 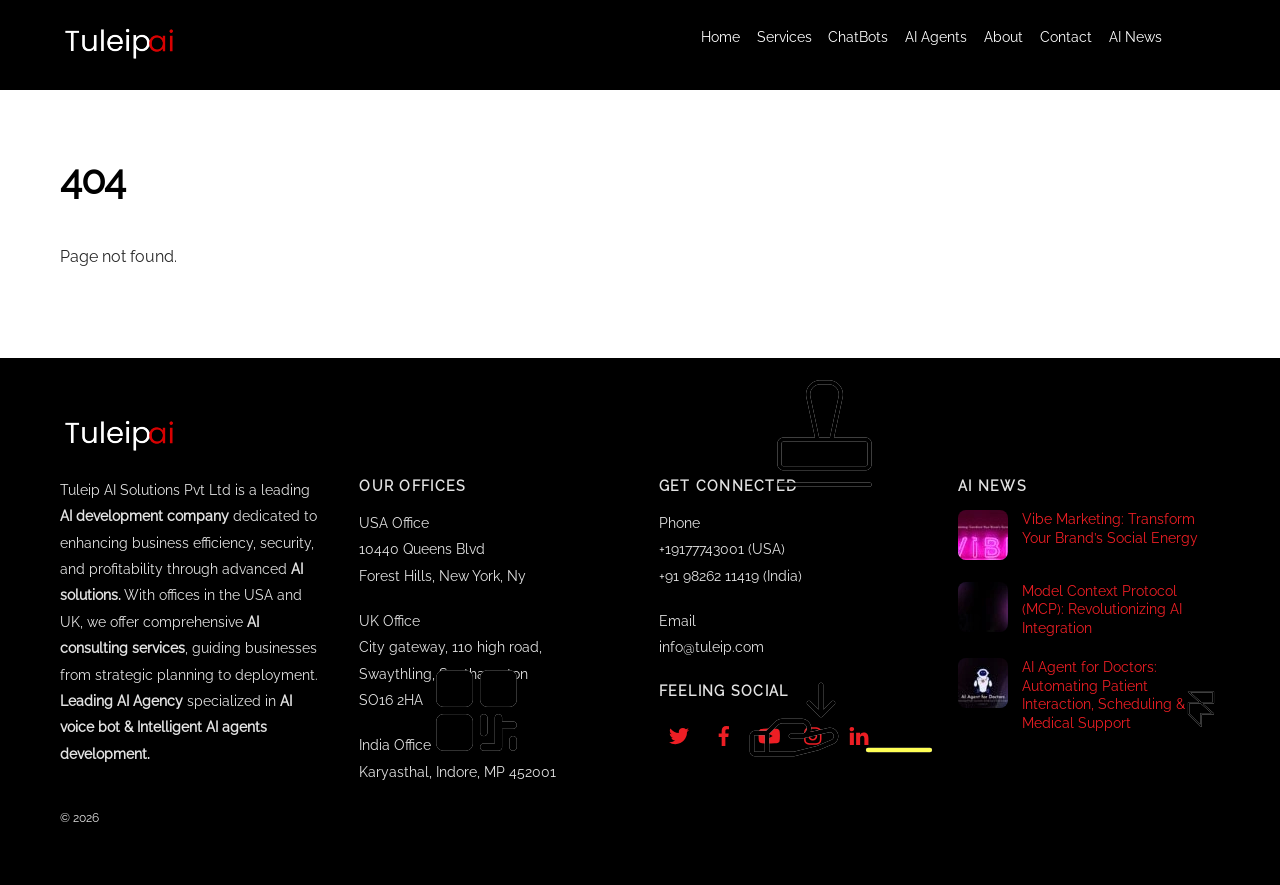 I want to click on apply a stamp or seal to a document, so click(x=824, y=435).